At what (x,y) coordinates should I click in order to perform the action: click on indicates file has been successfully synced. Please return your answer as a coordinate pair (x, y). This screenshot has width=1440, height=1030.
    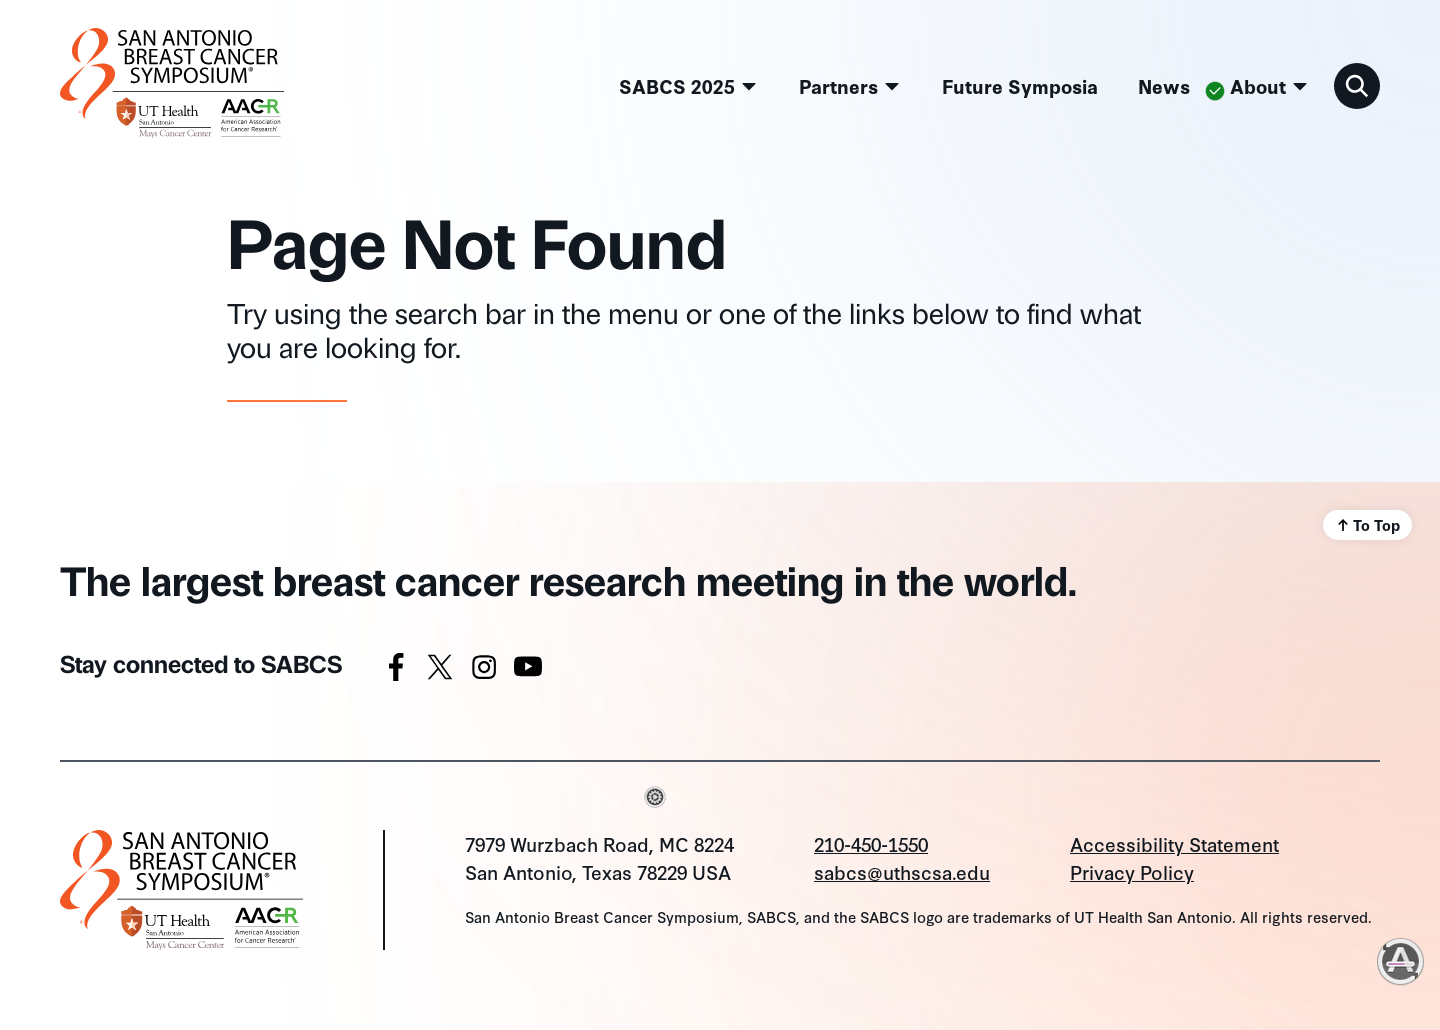
    Looking at the image, I should click on (1215, 91).